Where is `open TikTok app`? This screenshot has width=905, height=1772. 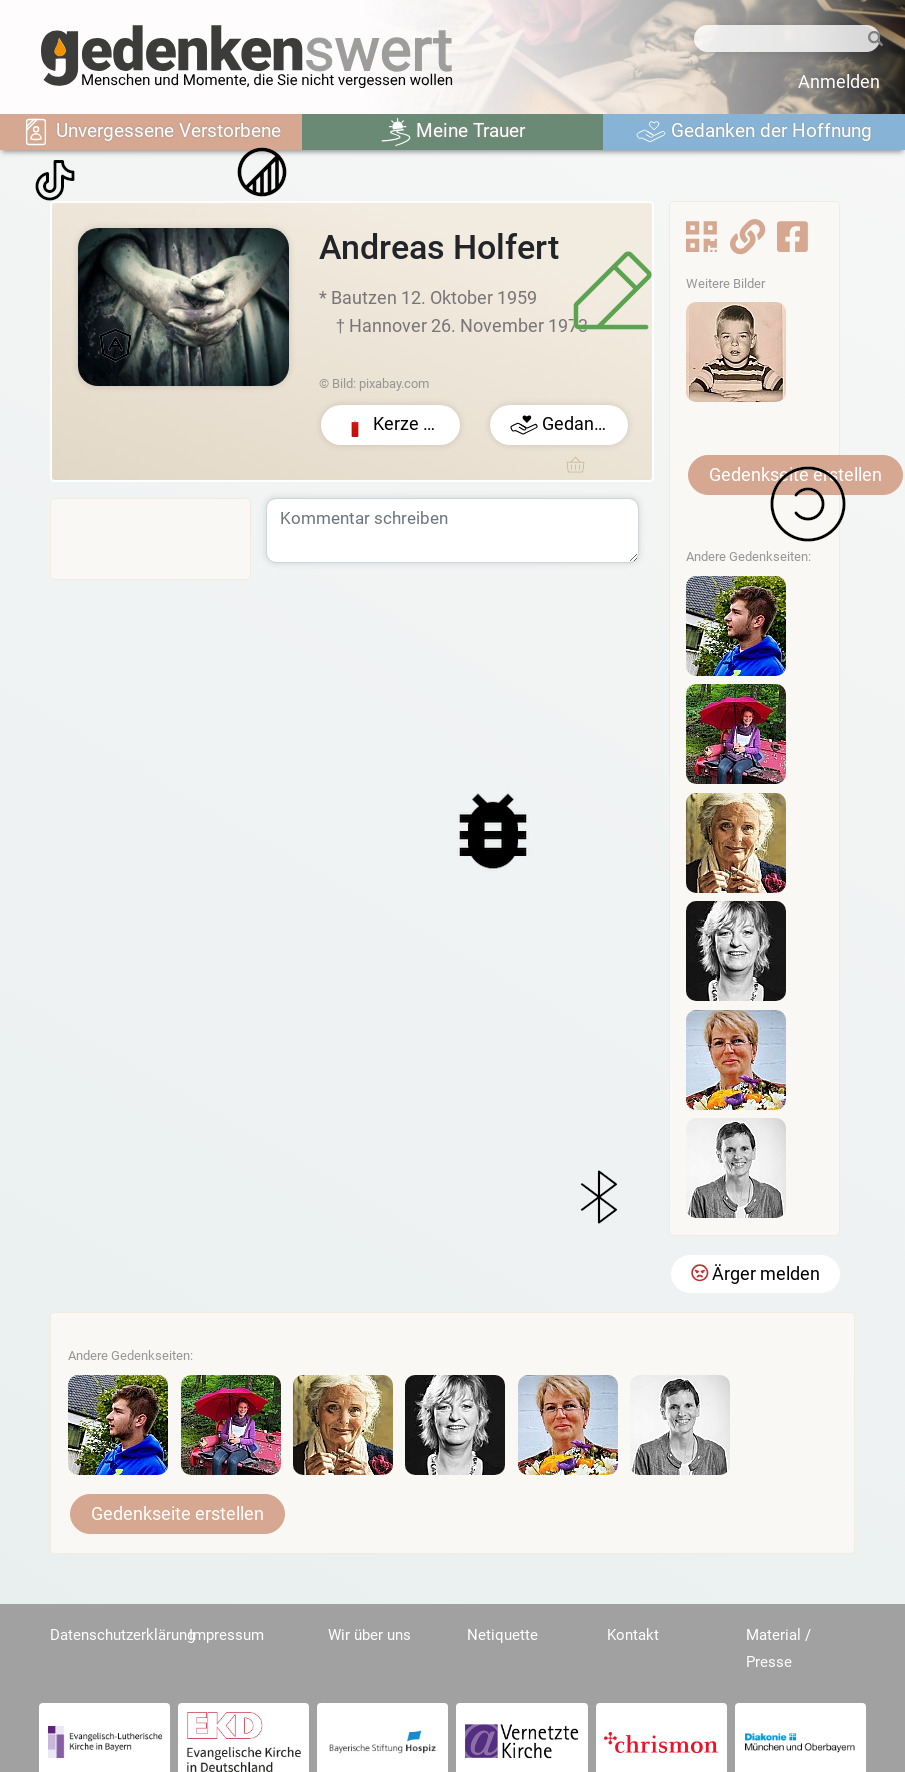 open TikTok app is located at coordinates (55, 181).